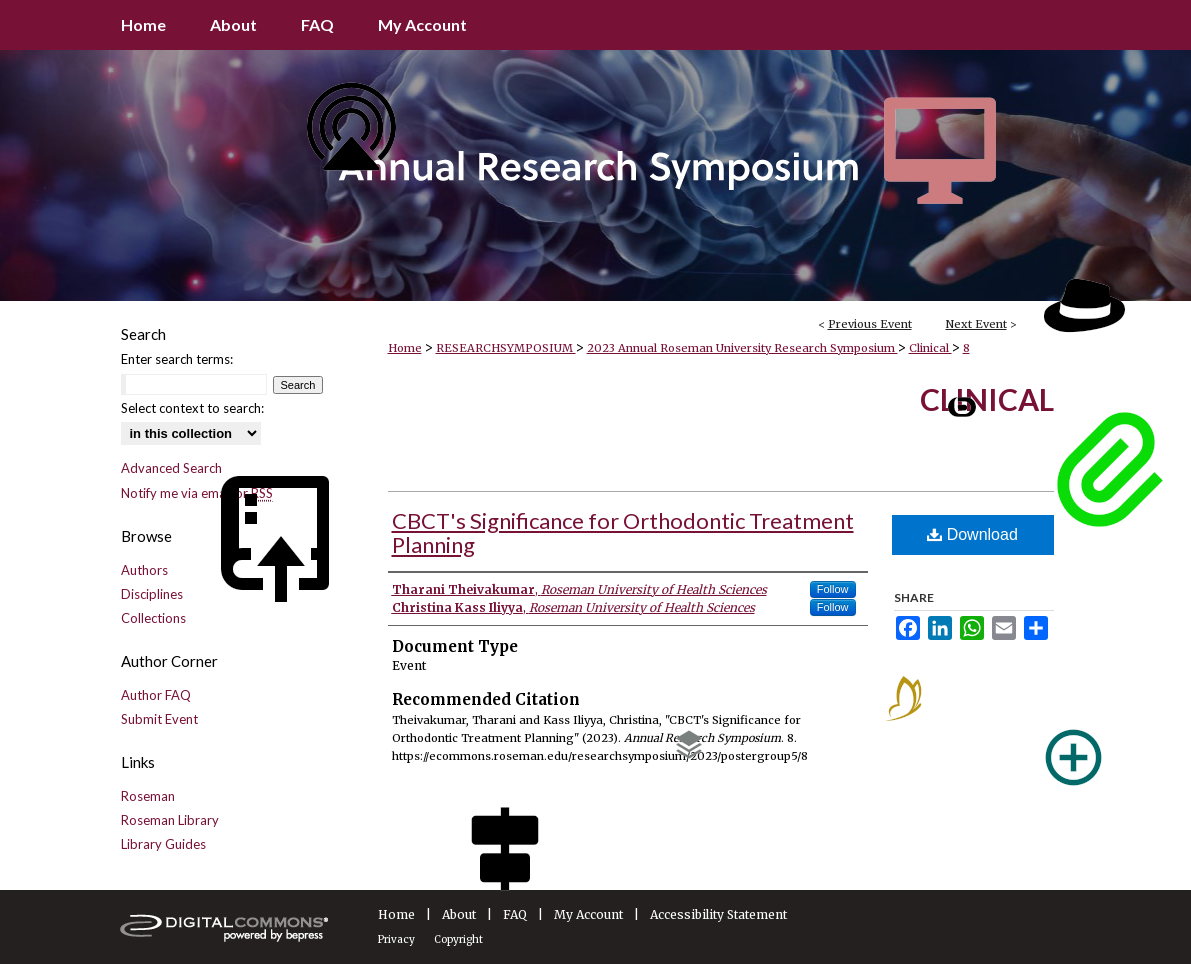  What do you see at coordinates (351, 126) in the screenshot?
I see `stream audio to airplay-compatible devices` at bounding box center [351, 126].